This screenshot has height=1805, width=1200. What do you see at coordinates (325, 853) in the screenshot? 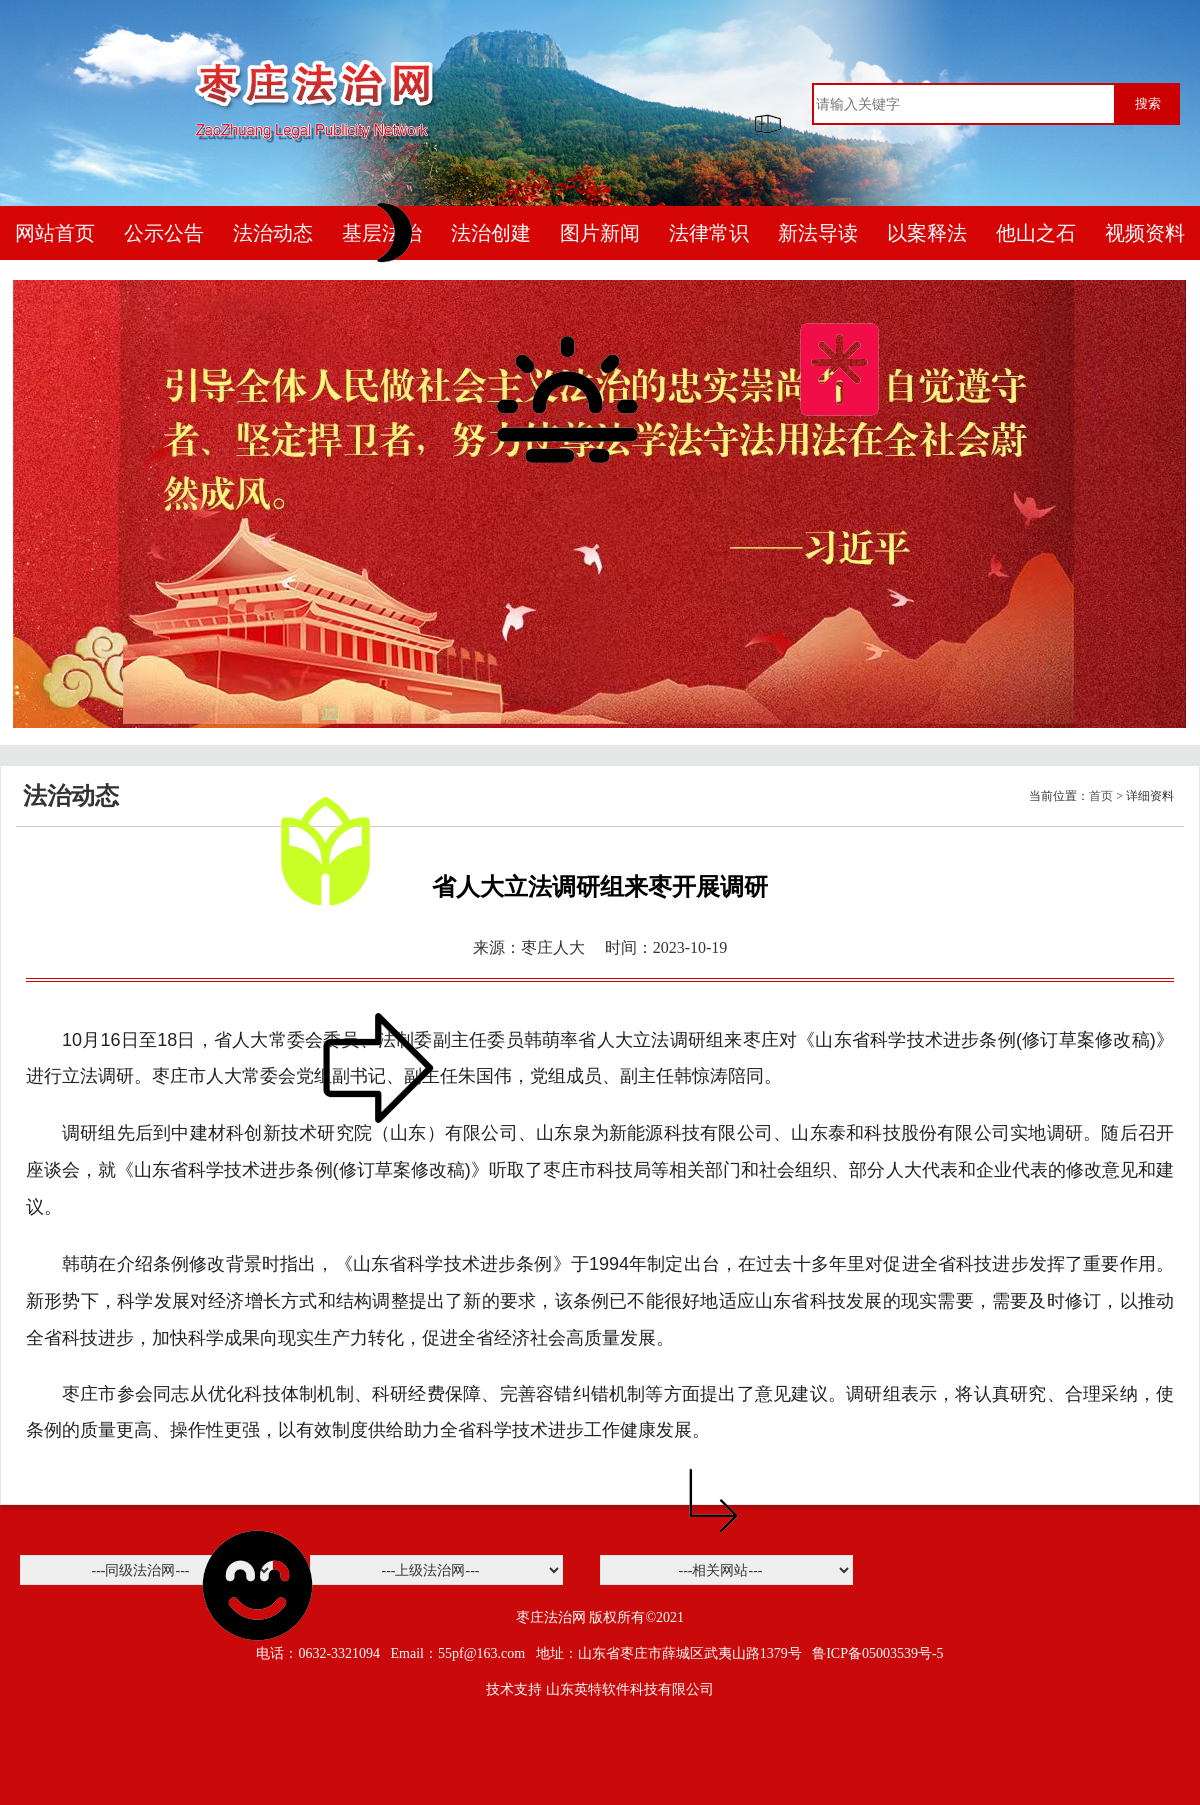
I see `filter by grain or wheat products` at bounding box center [325, 853].